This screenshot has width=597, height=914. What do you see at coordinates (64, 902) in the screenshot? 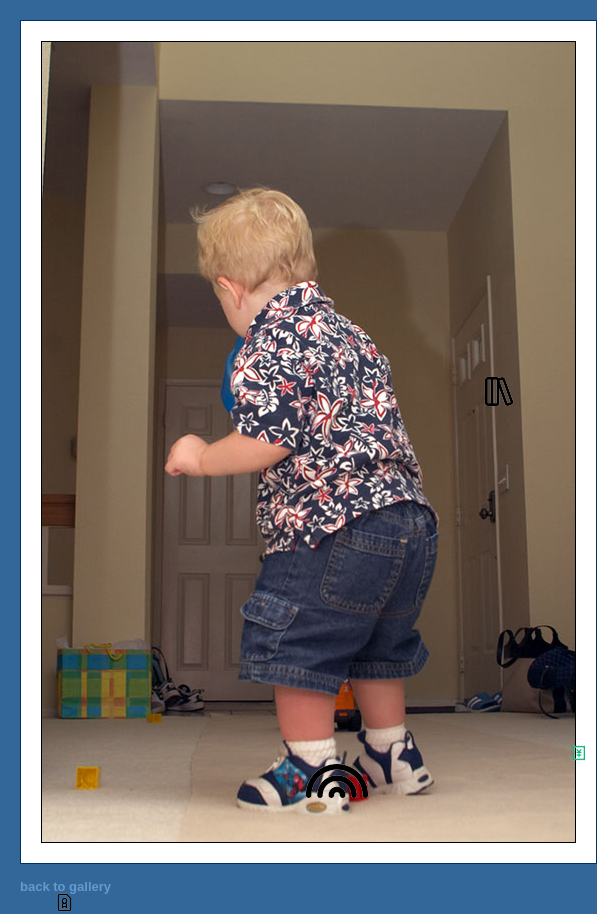
I see `view certified or verified document` at bounding box center [64, 902].